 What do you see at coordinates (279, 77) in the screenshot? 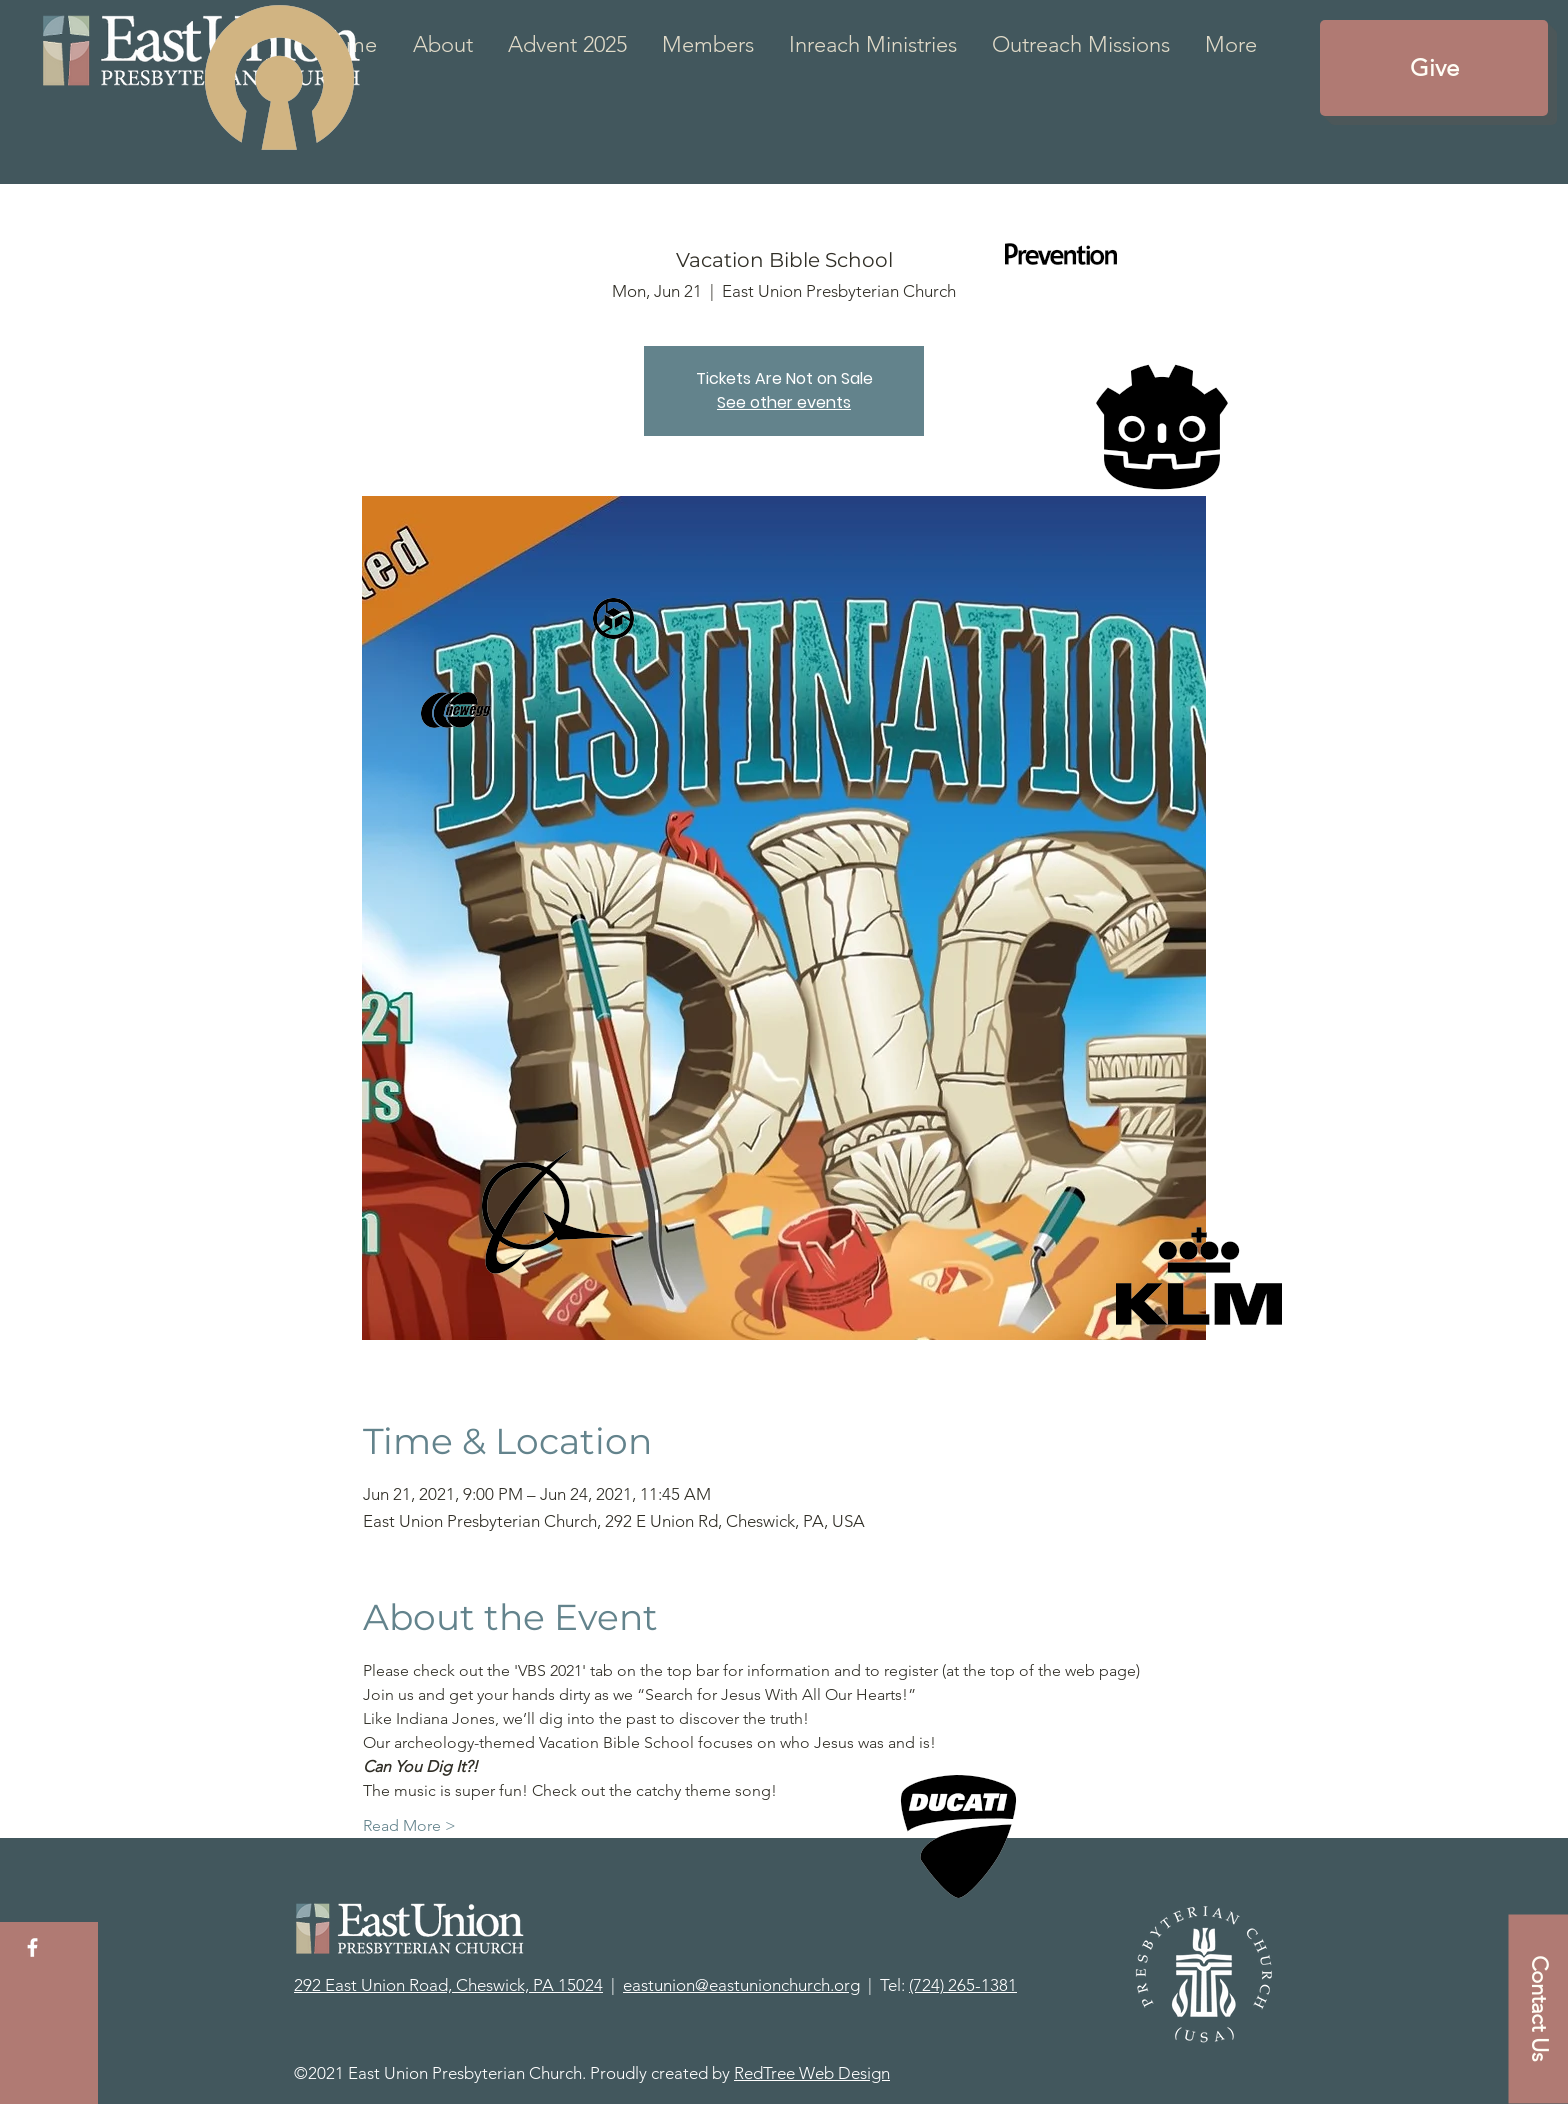
I see `open OpenVPN settings` at bounding box center [279, 77].